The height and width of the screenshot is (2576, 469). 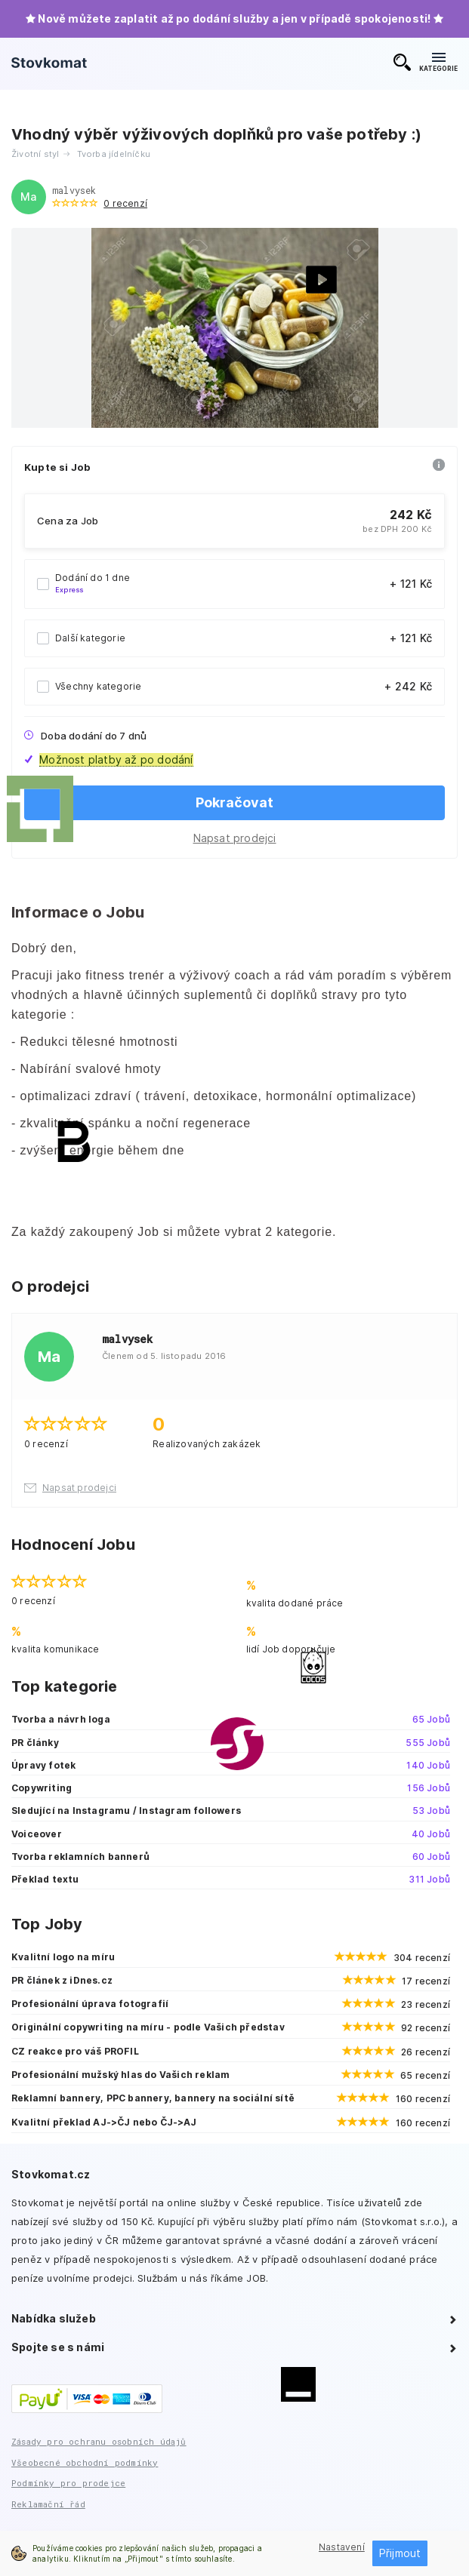 What do you see at coordinates (237, 1744) in the screenshot?
I see `shelly smart home brand logo` at bounding box center [237, 1744].